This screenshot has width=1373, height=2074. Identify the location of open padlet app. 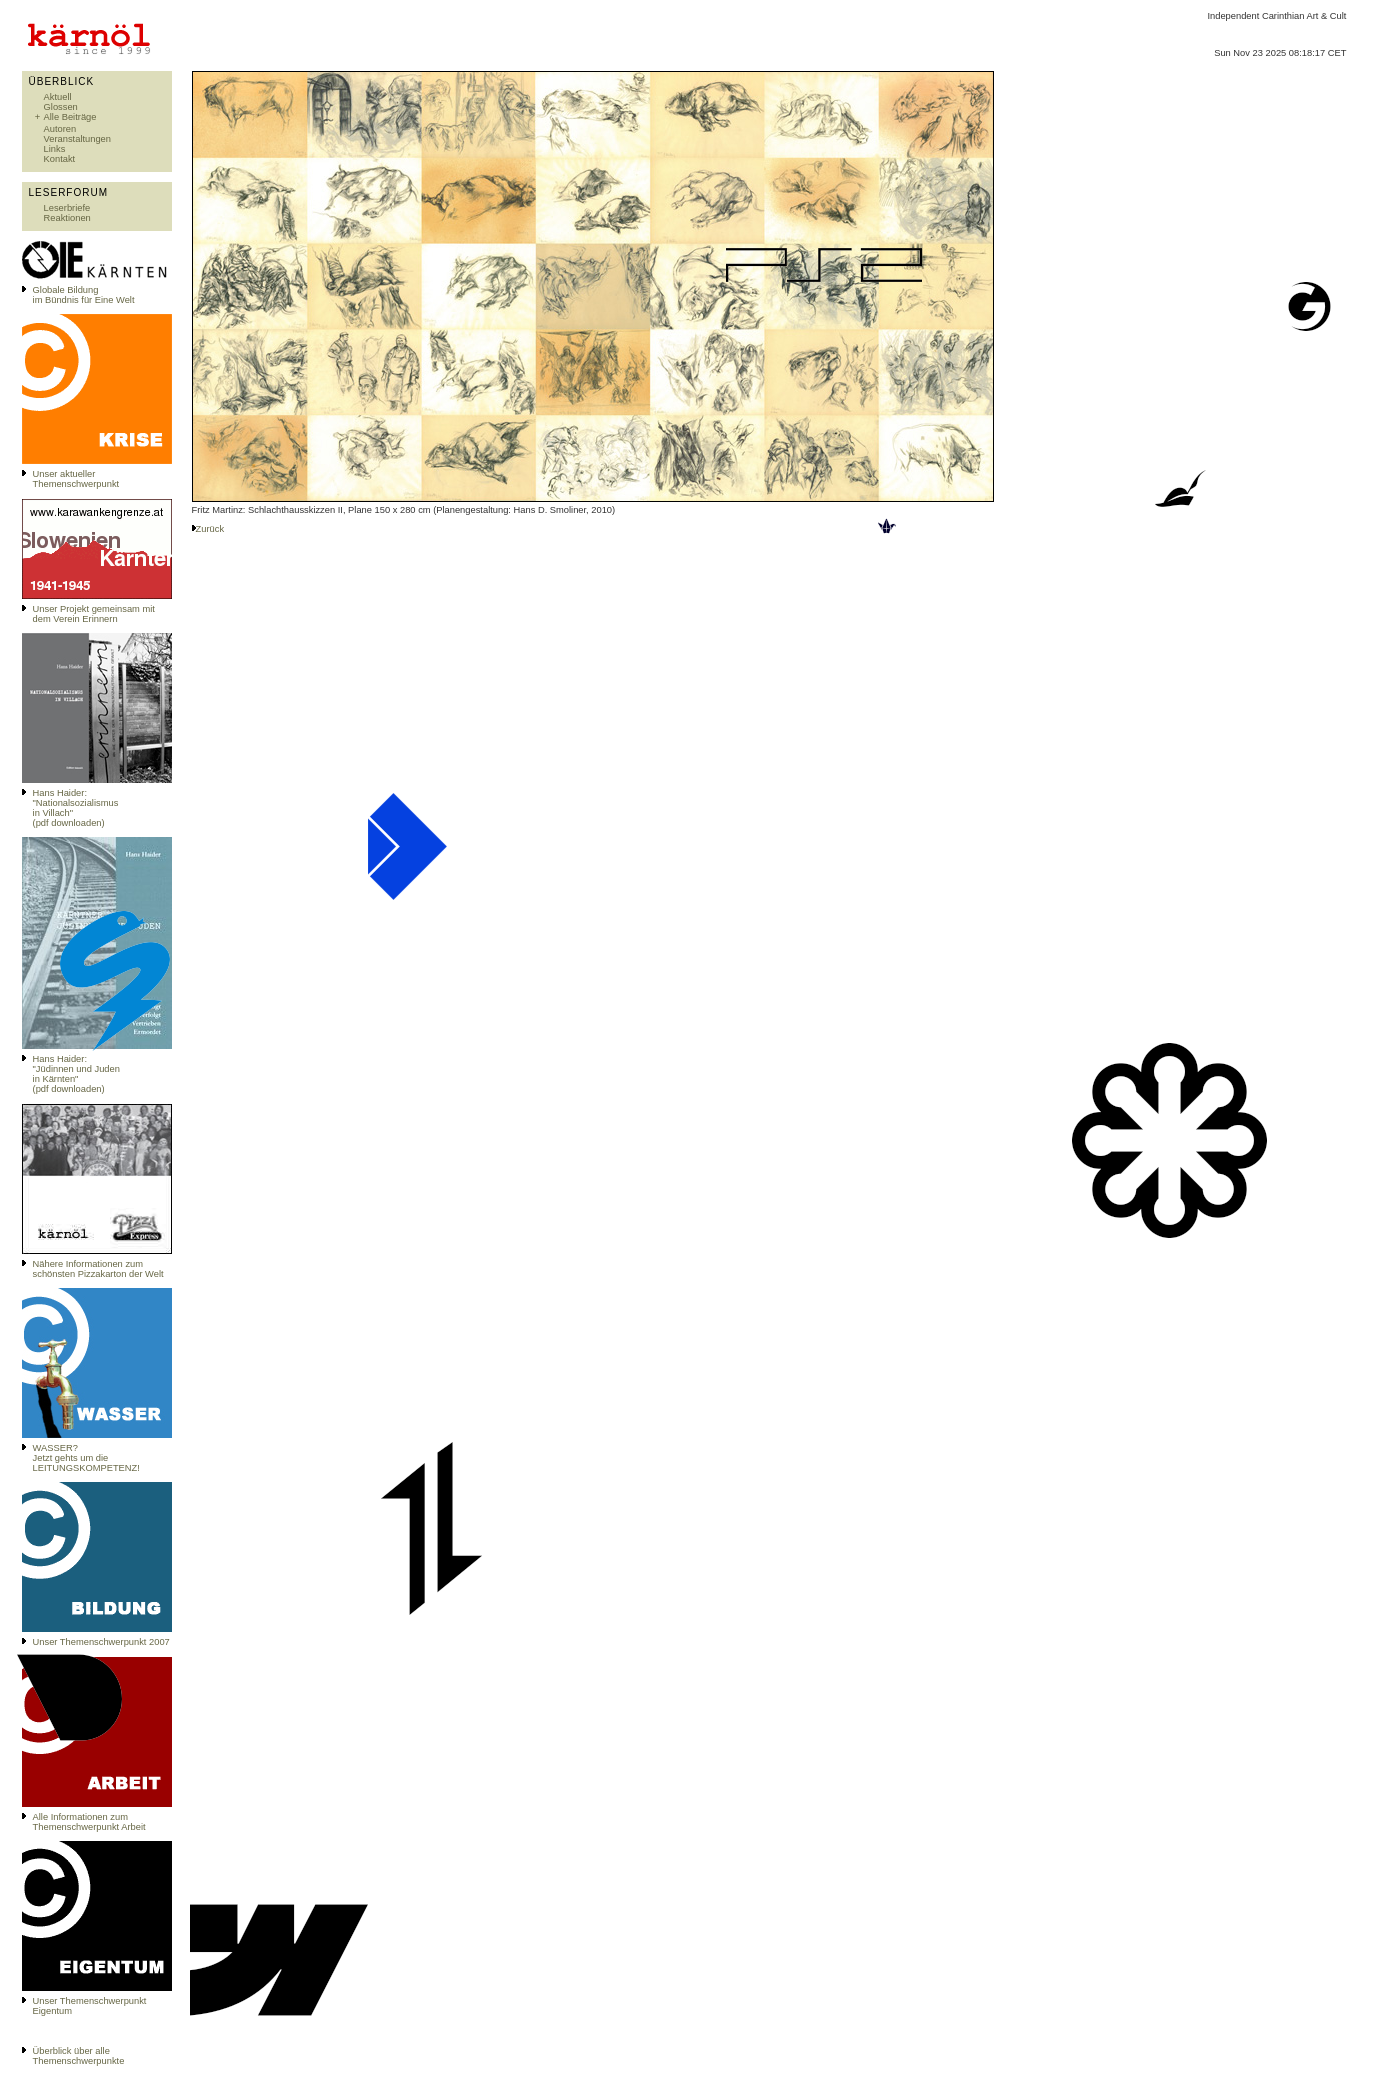
(887, 526).